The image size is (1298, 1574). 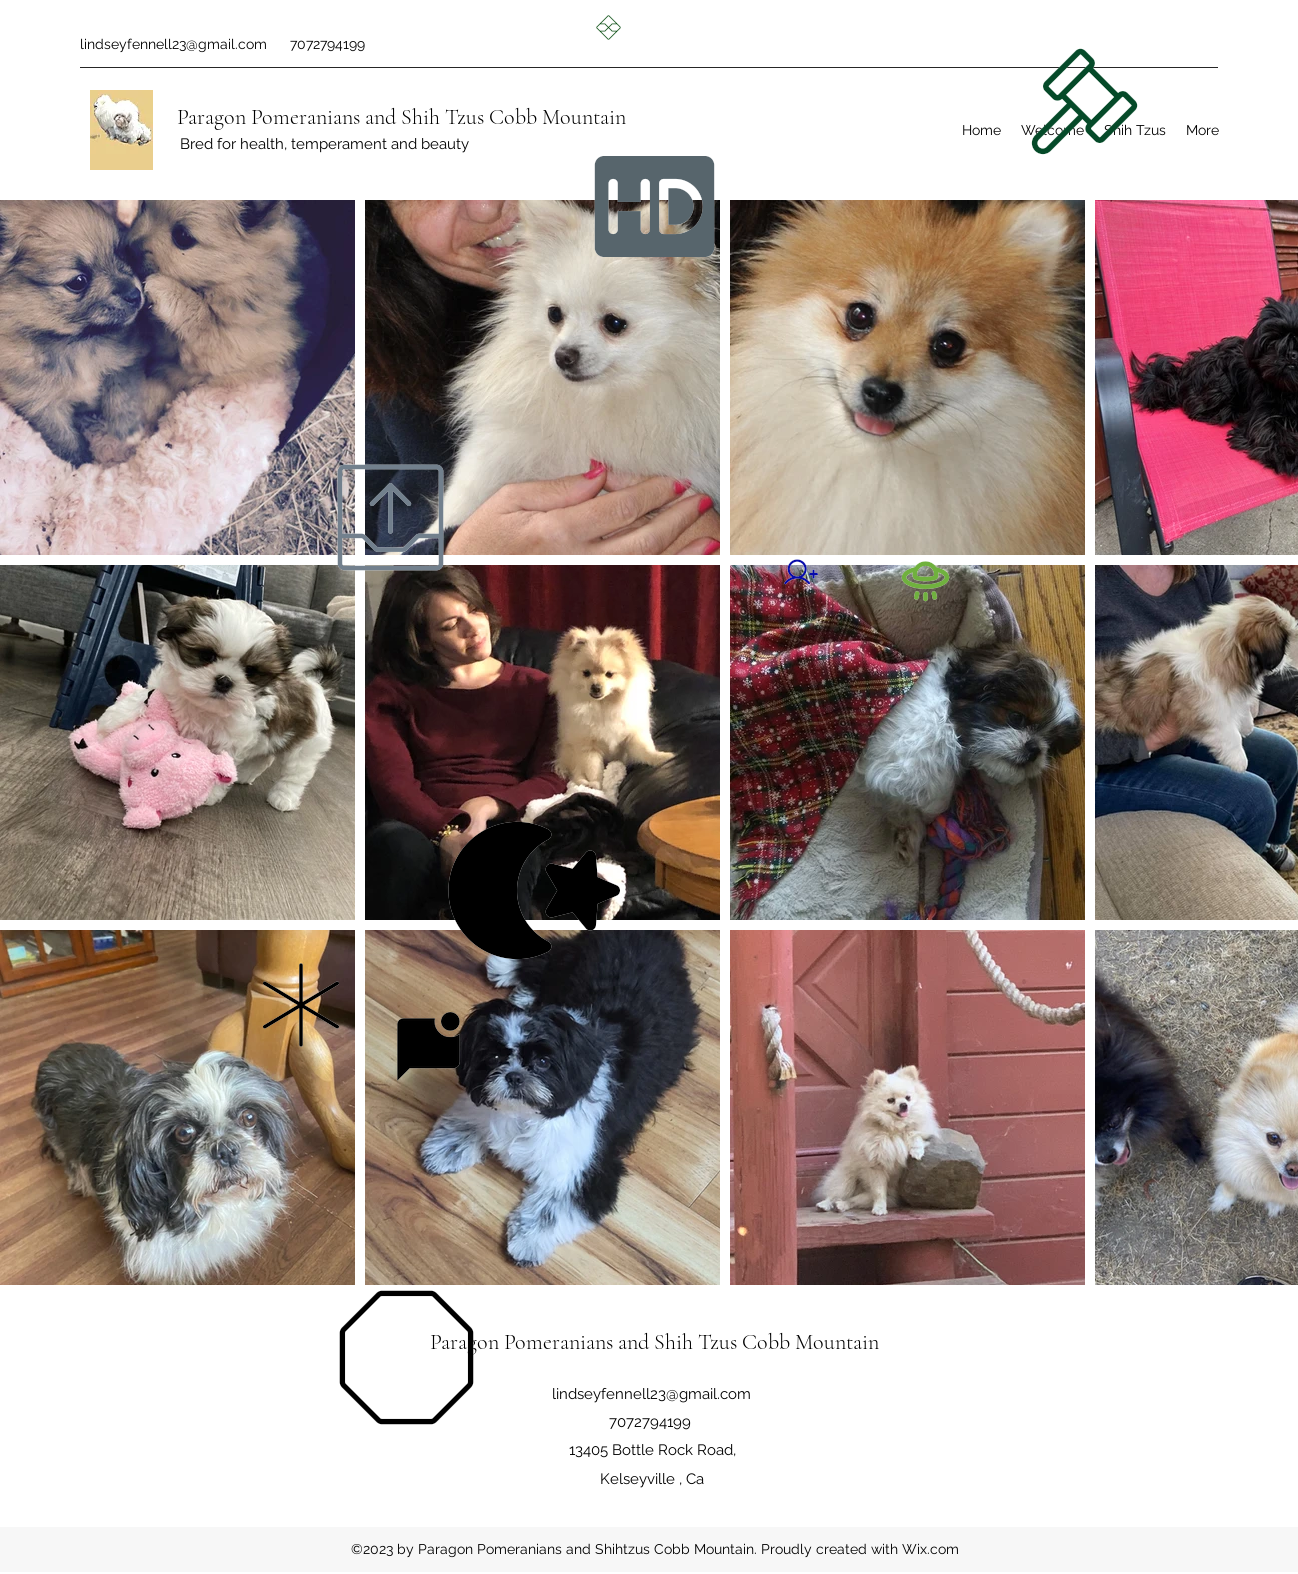 What do you see at coordinates (301, 1005) in the screenshot?
I see `indicates a required field in a form` at bounding box center [301, 1005].